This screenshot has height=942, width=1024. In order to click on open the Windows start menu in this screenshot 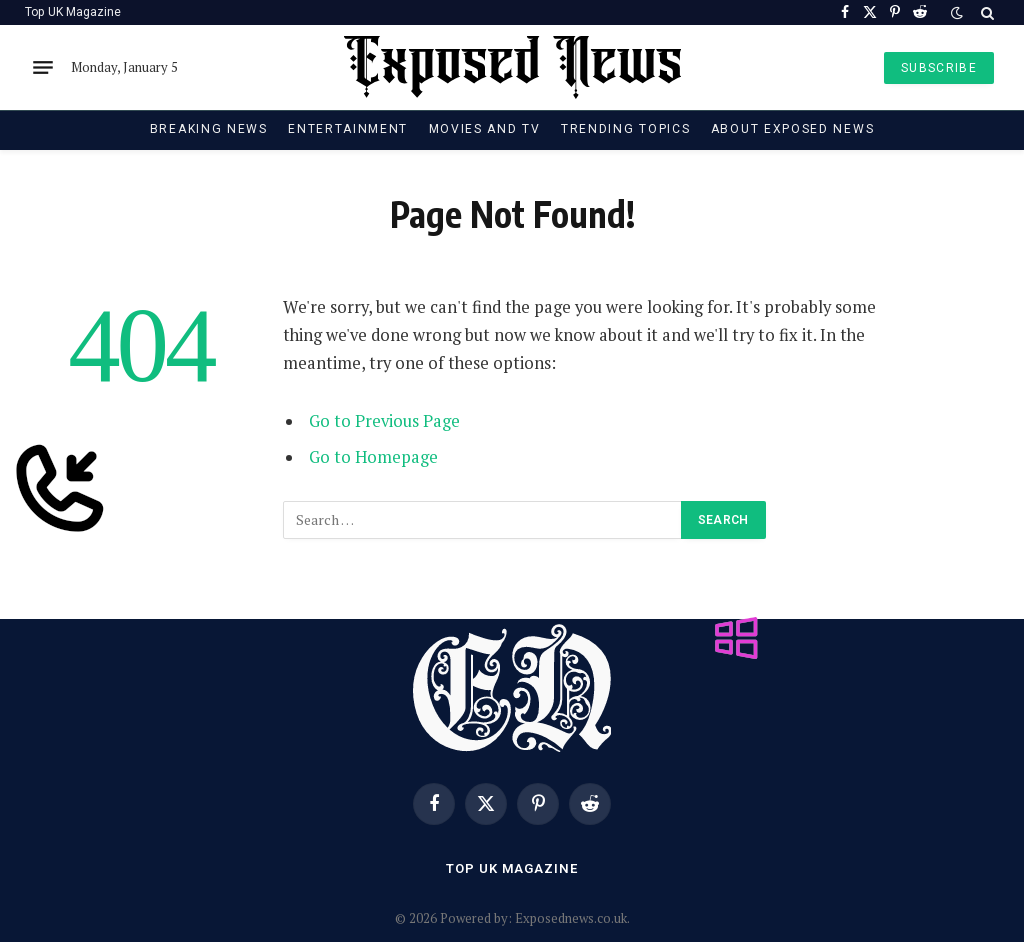, I will do `click(738, 638)`.